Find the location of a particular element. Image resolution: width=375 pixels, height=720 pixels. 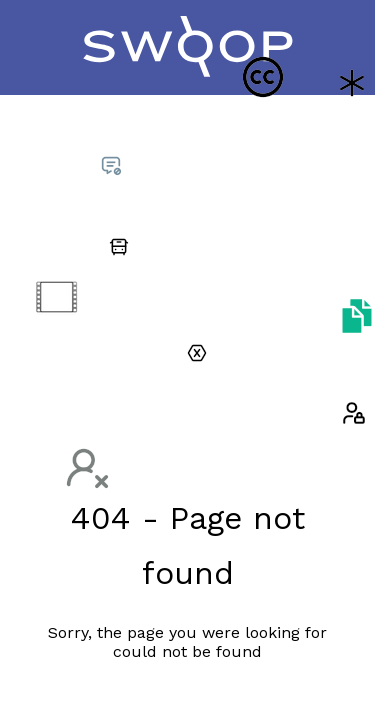

indicates content is licensed under creative commons is located at coordinates (263, 77).